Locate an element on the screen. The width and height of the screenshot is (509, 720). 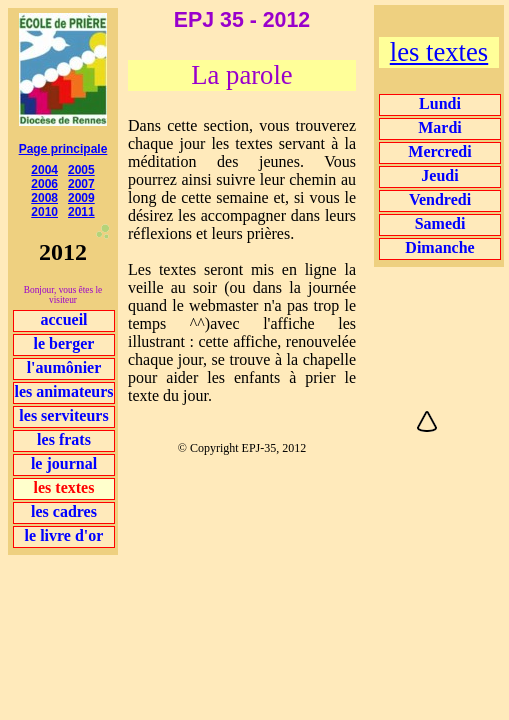
view bubble chart data visualization is located at coordinates (103, 231).